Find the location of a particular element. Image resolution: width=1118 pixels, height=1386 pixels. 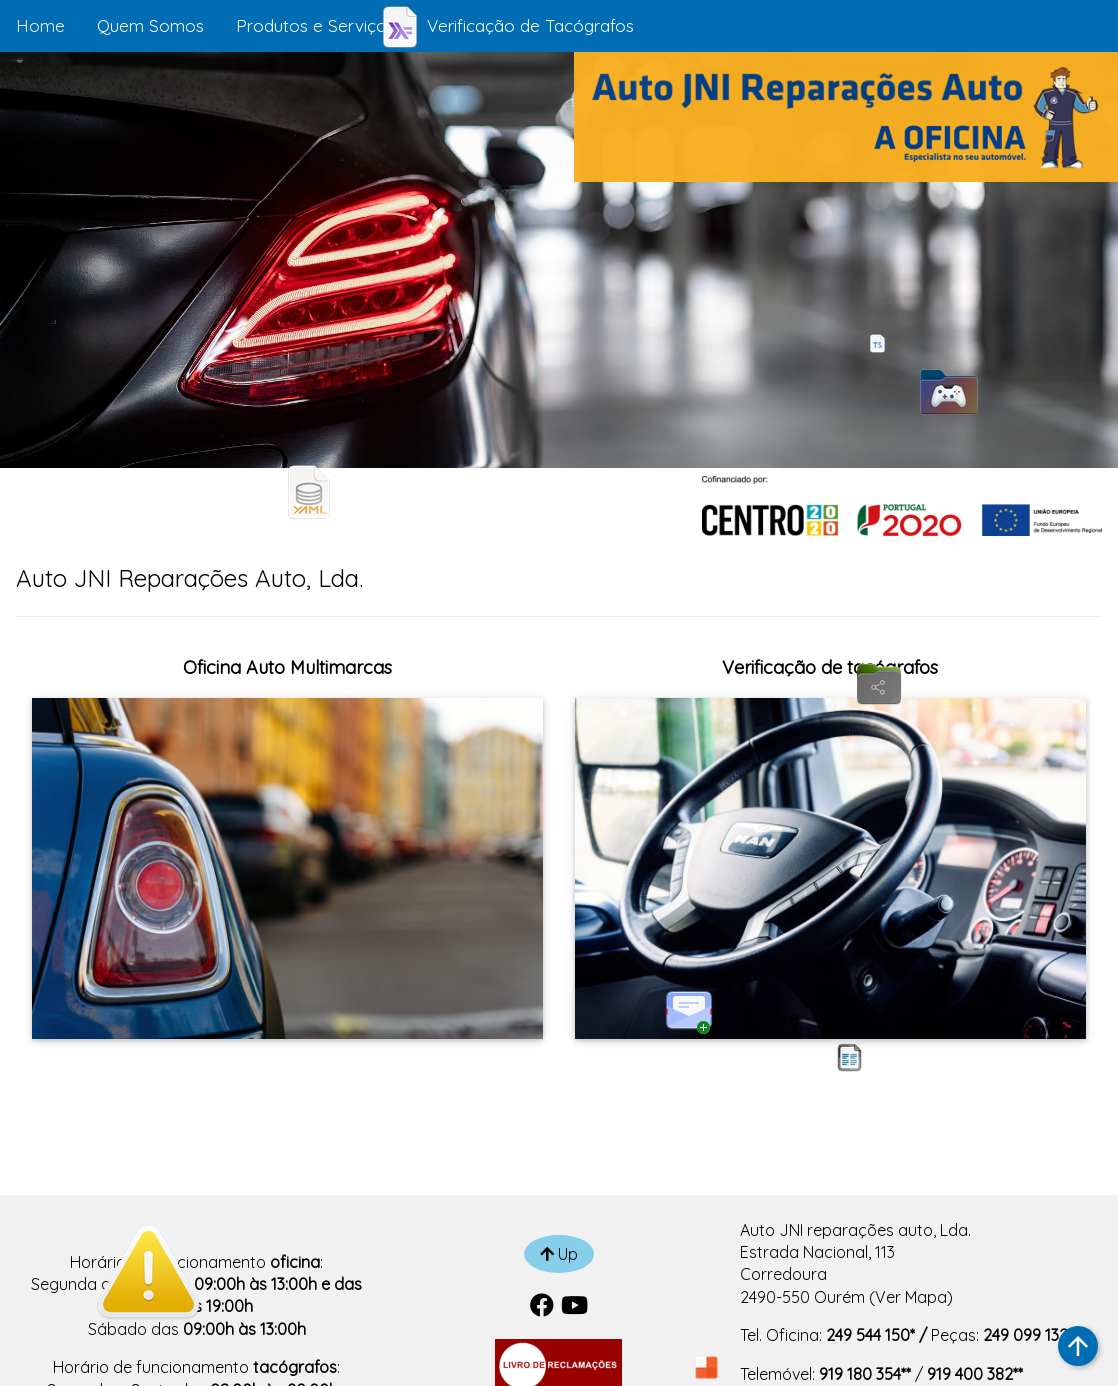

a haskell source code file is located at coordinates (400, 27).